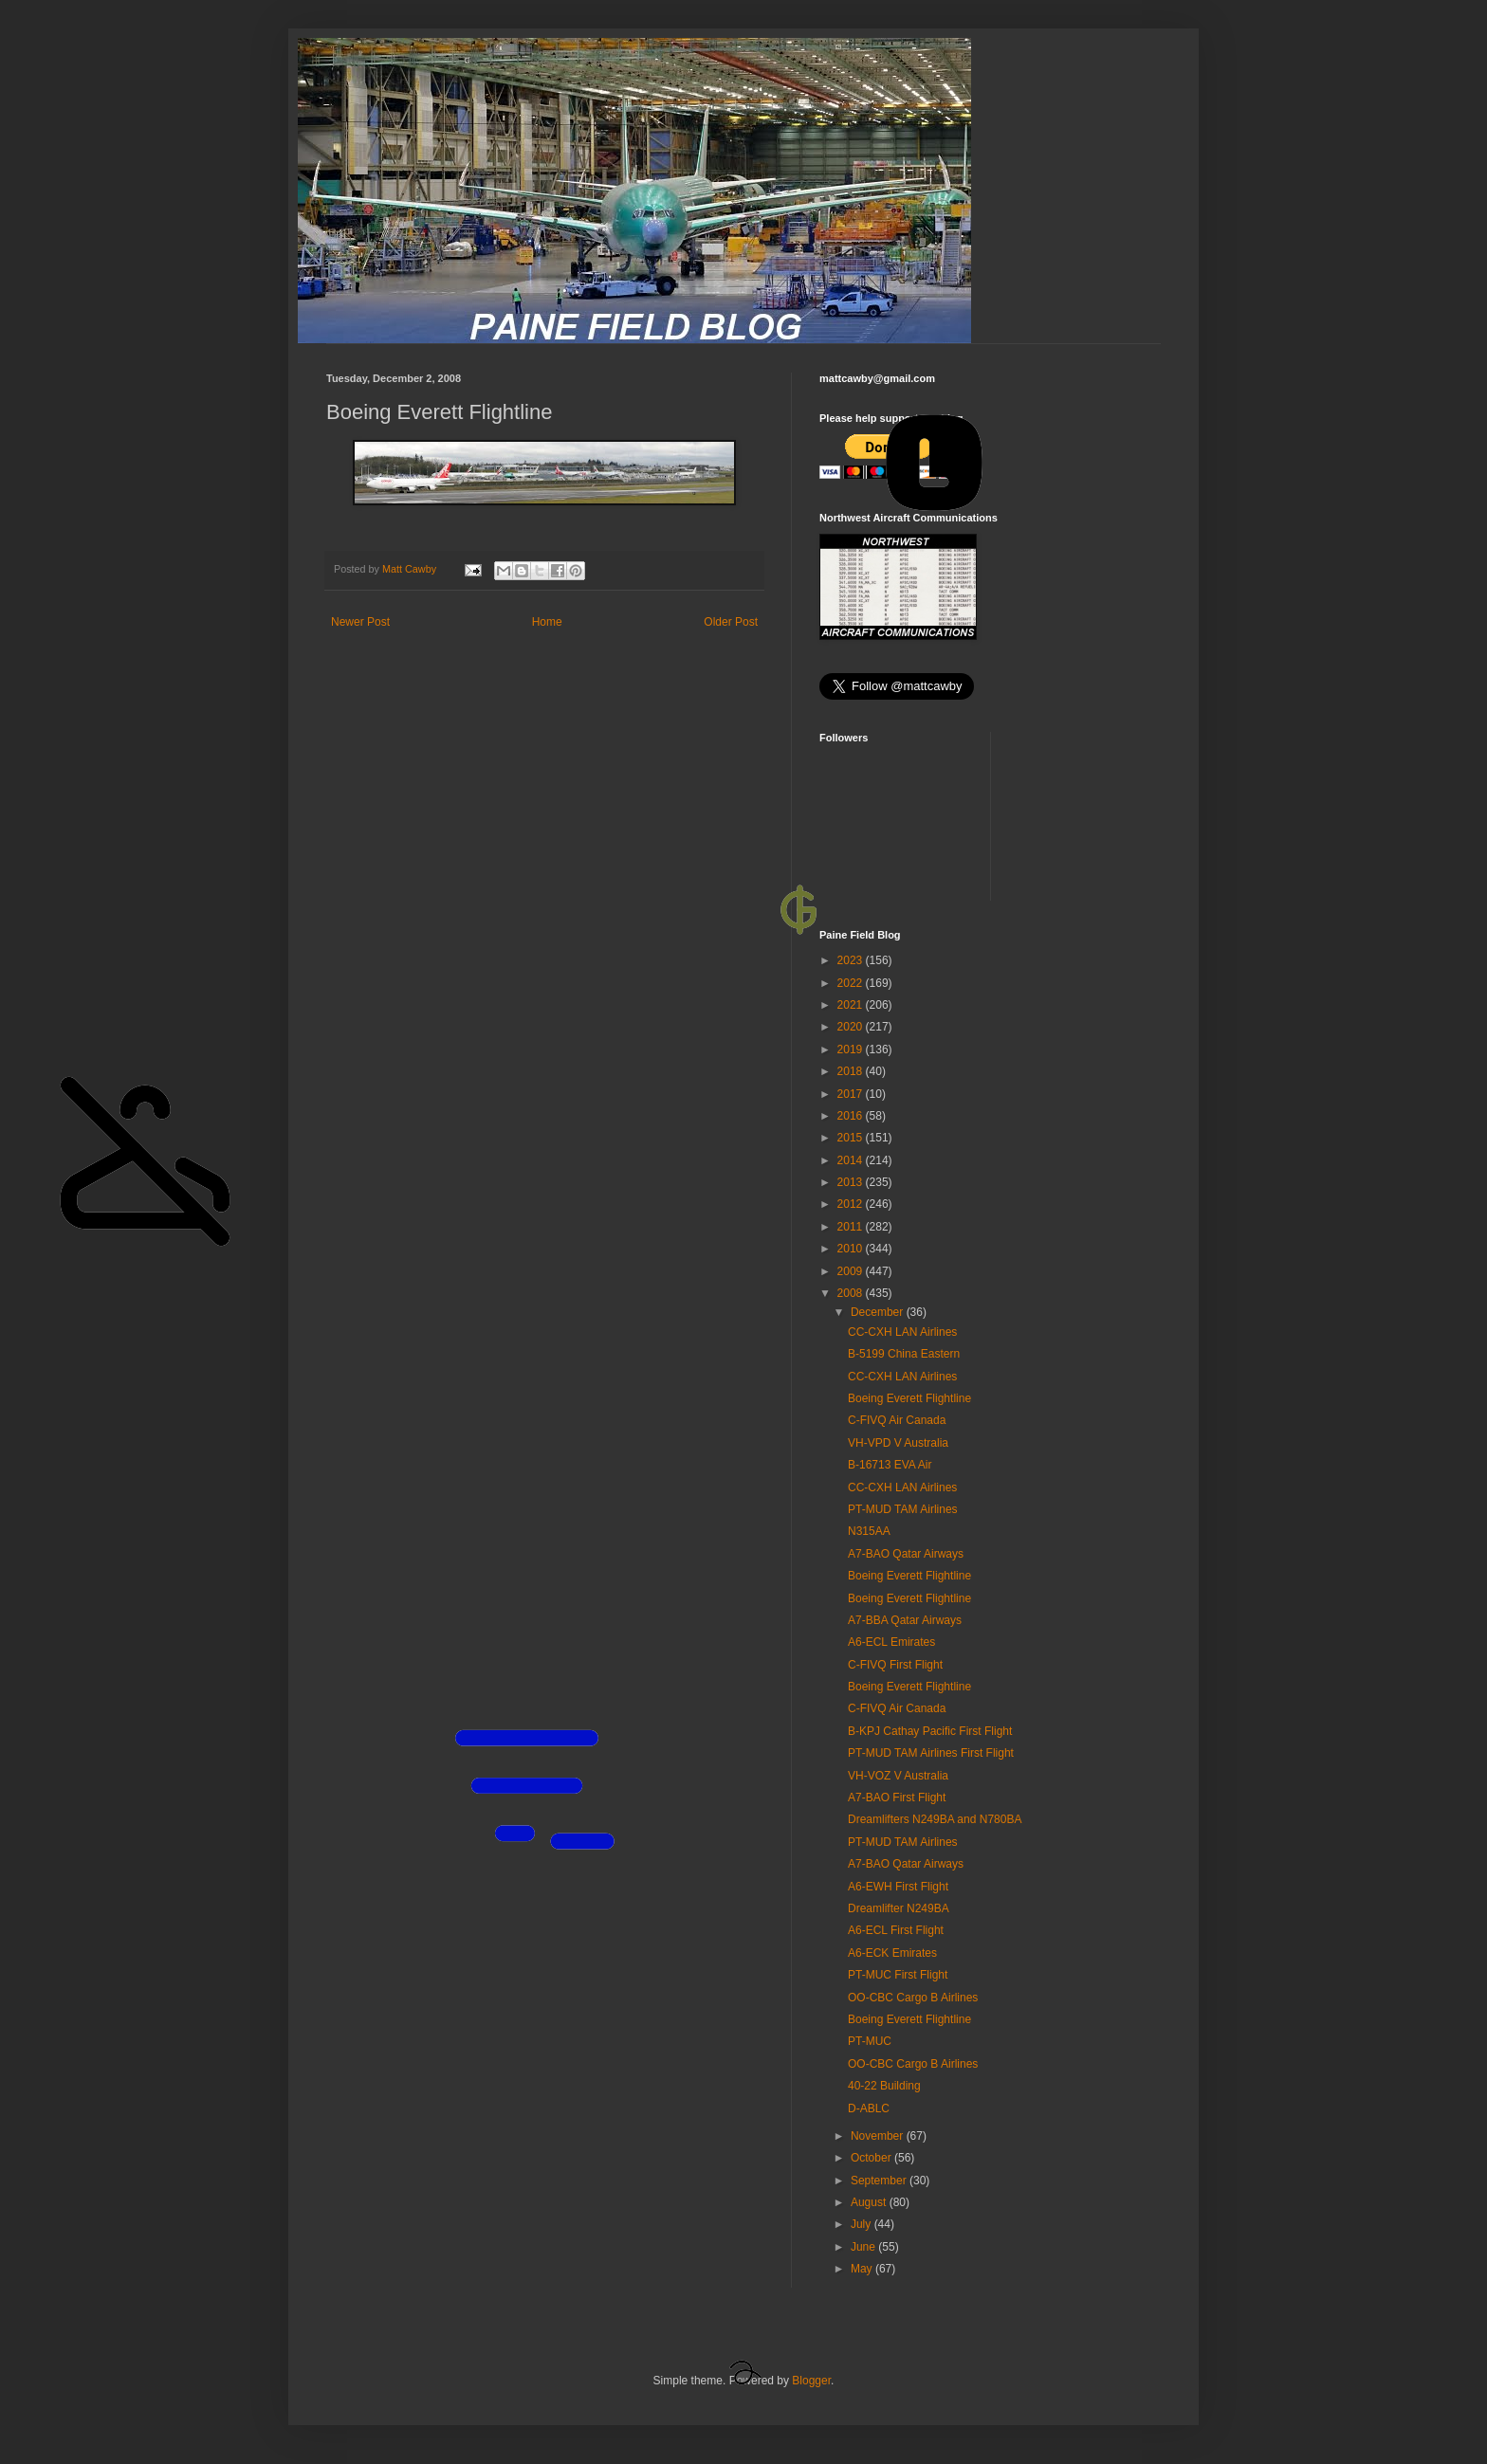 Image resolution: width=1487 pixels, height=2464 pixels. Describe the element at coordinates (799, 909) in the screenshot. I see `indicates paraguayan guaraní currency` at that location.